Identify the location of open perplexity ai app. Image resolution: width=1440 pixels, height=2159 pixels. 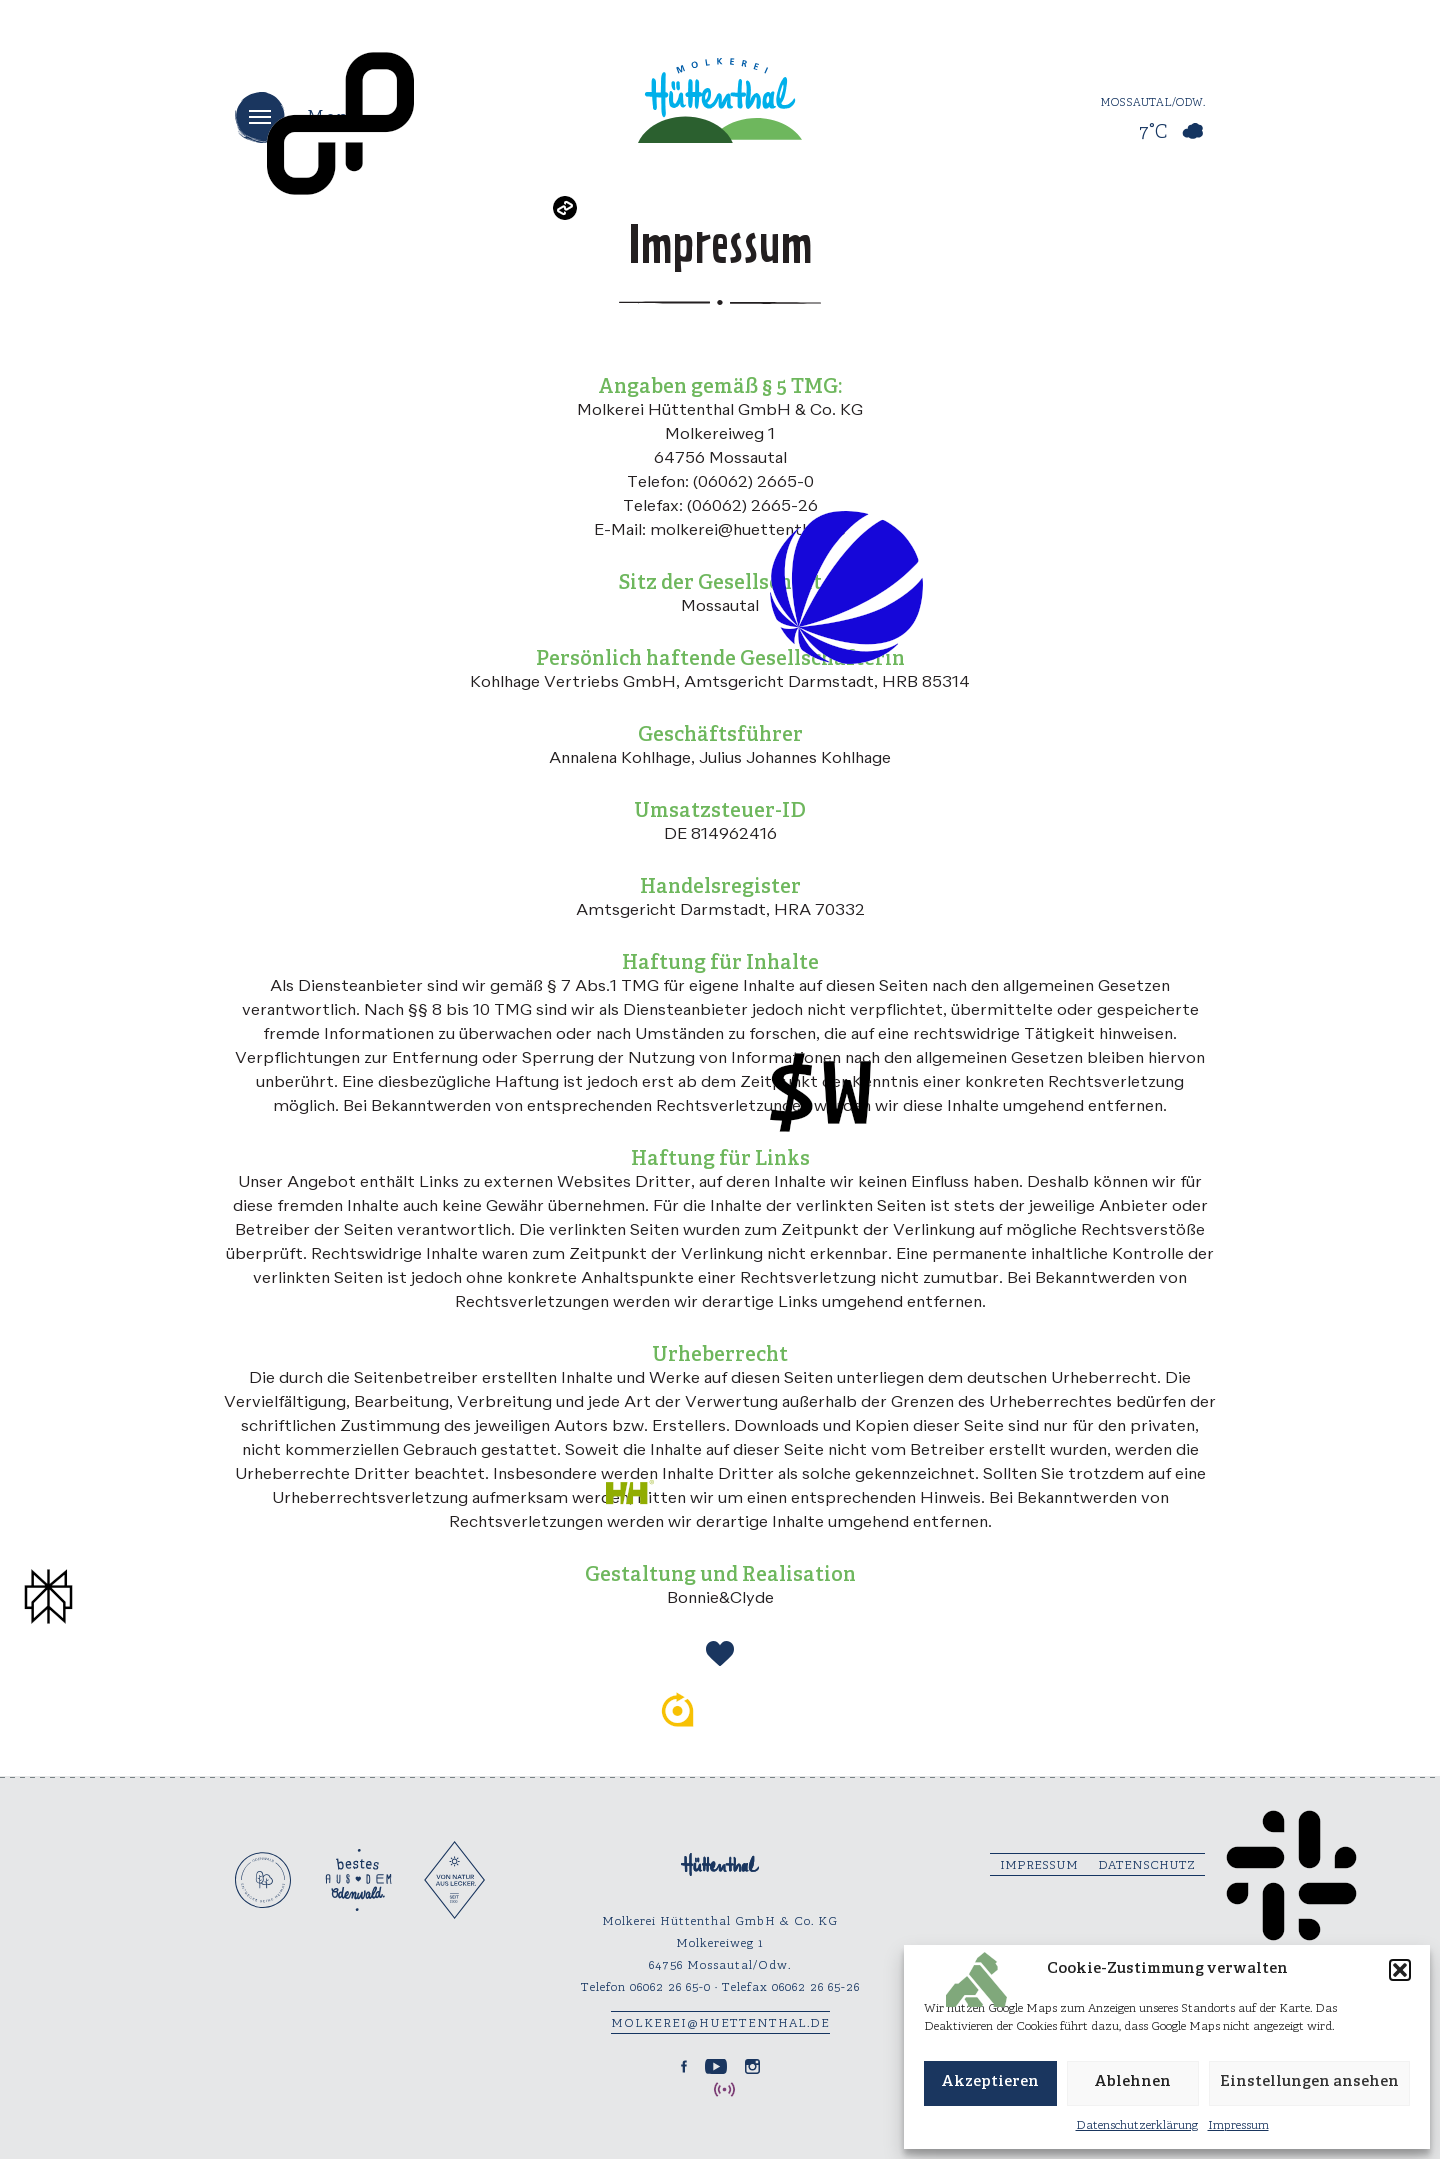
(48, 1596).